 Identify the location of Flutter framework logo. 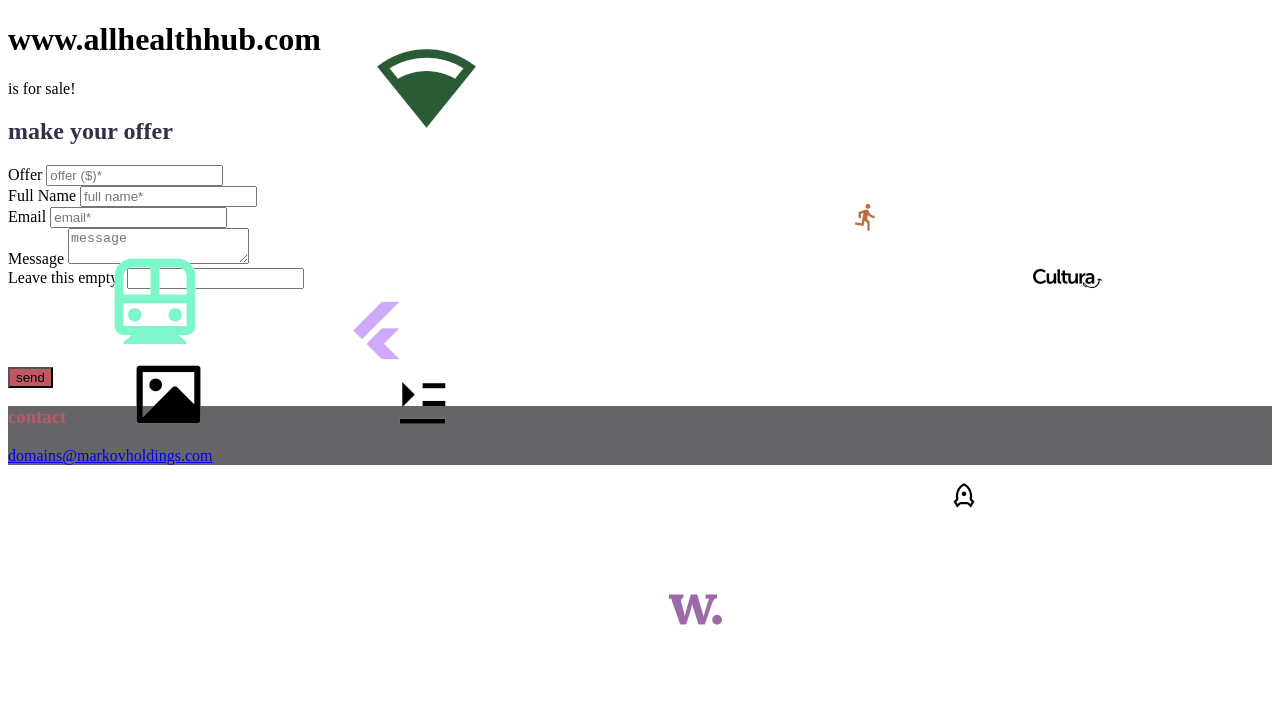
(377, 330).